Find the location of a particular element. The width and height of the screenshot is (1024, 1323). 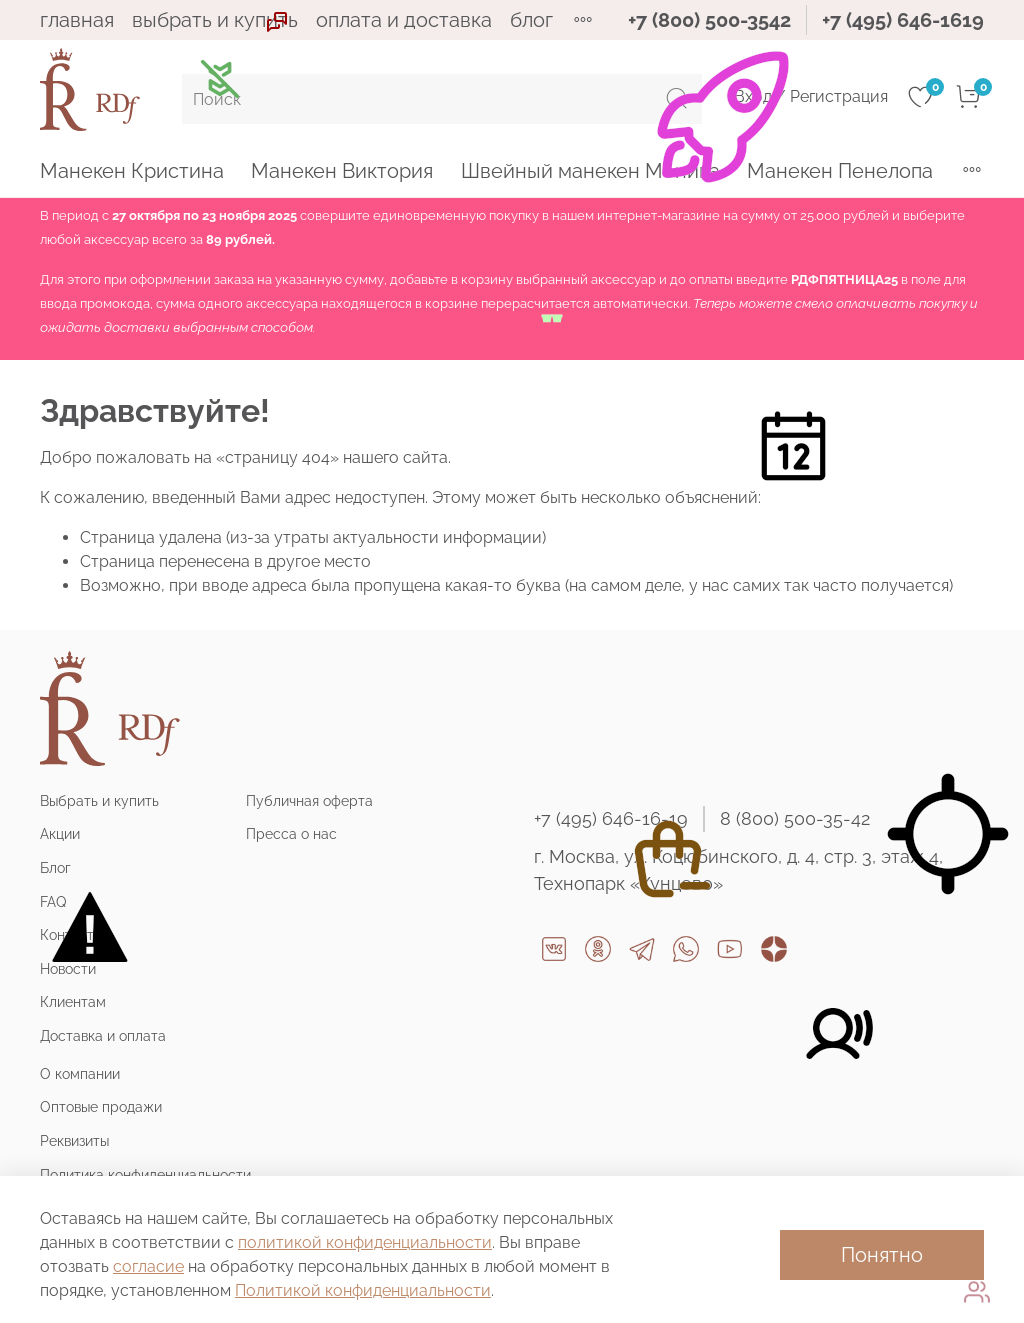

view calendar or scheduled events is located at coordinates (793, 448).